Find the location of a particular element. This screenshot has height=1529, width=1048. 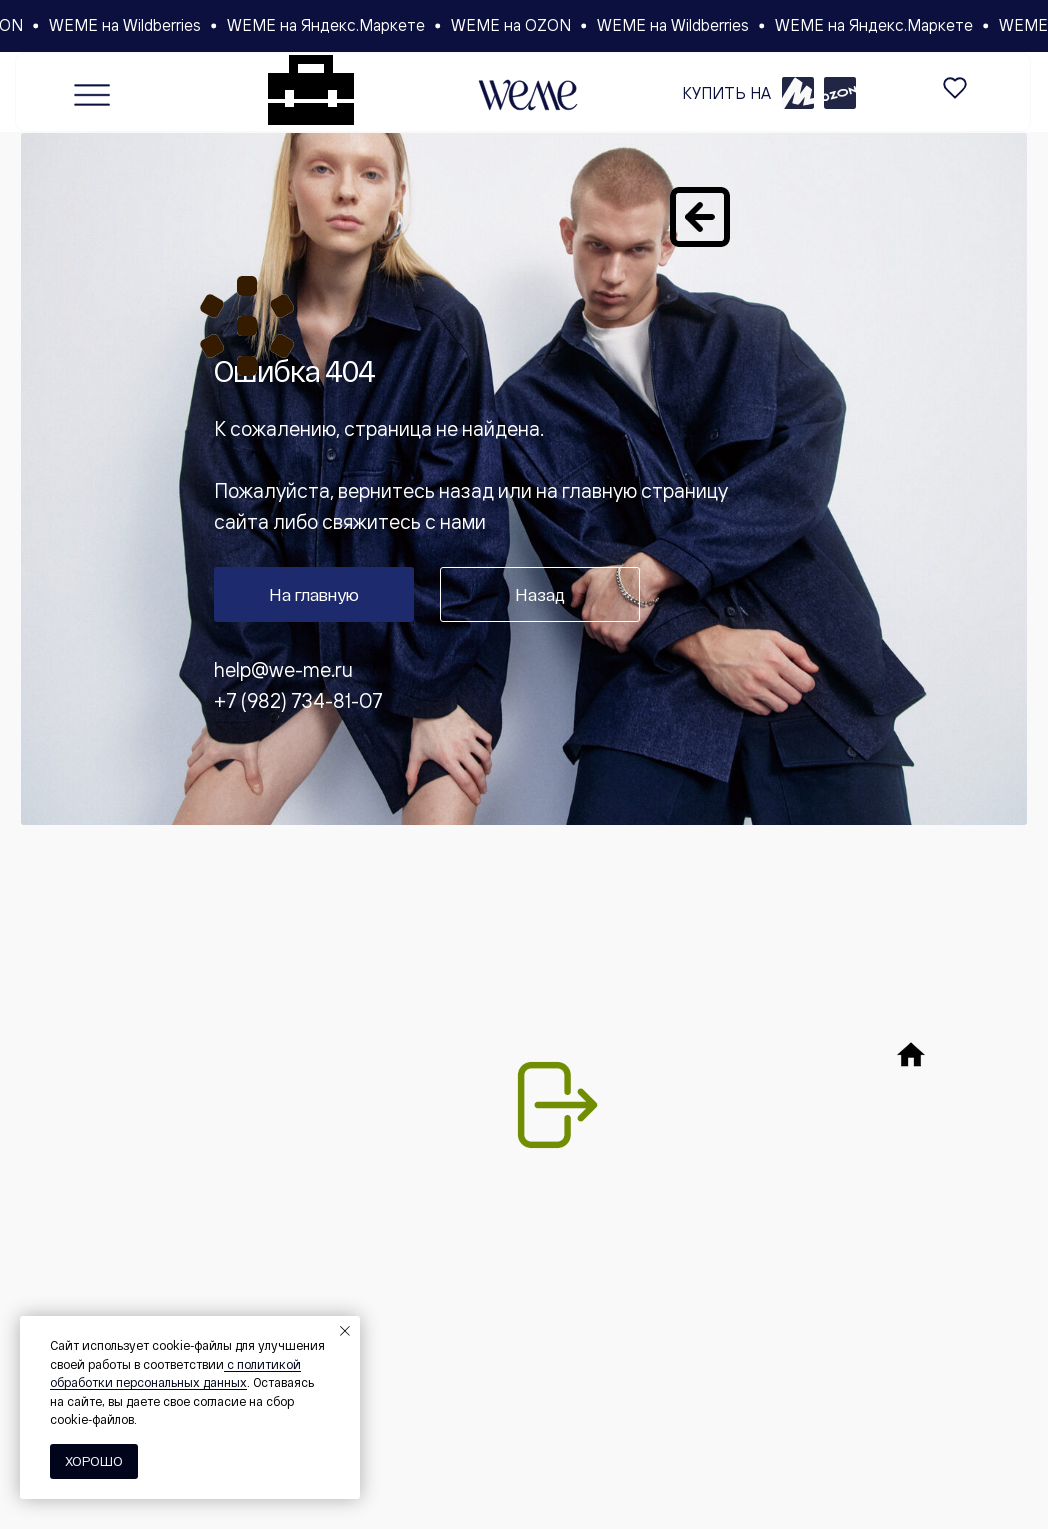

log out of your account is located at coordinates (551, 1105).